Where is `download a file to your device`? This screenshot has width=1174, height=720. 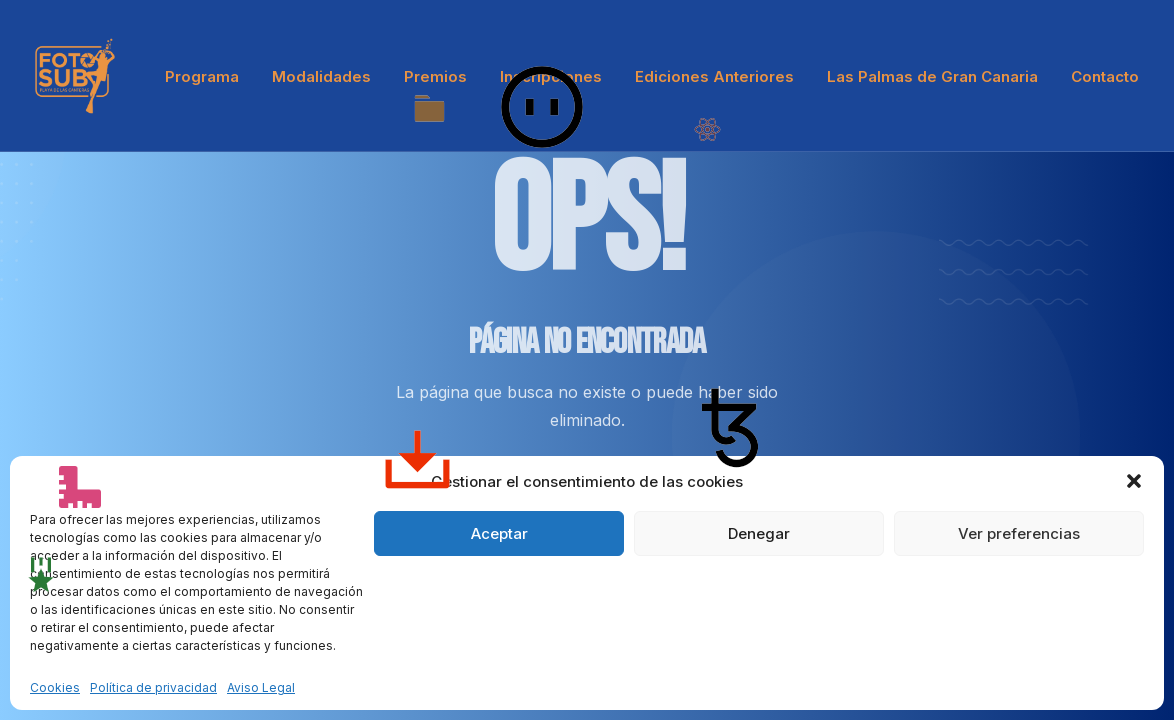 download a file to your device is located at coordinates (417, 459).